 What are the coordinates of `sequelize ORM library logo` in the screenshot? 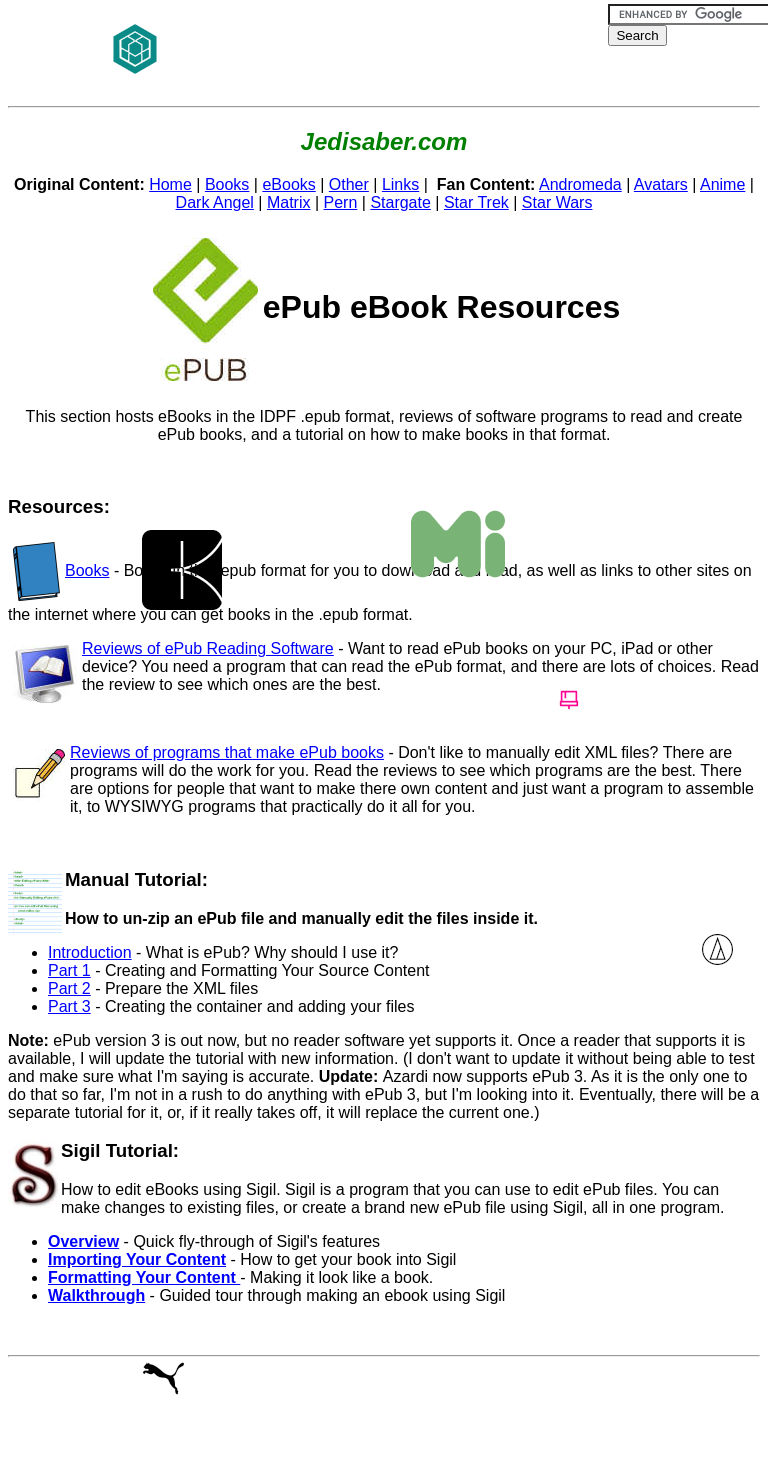 It's located at (135, 49).